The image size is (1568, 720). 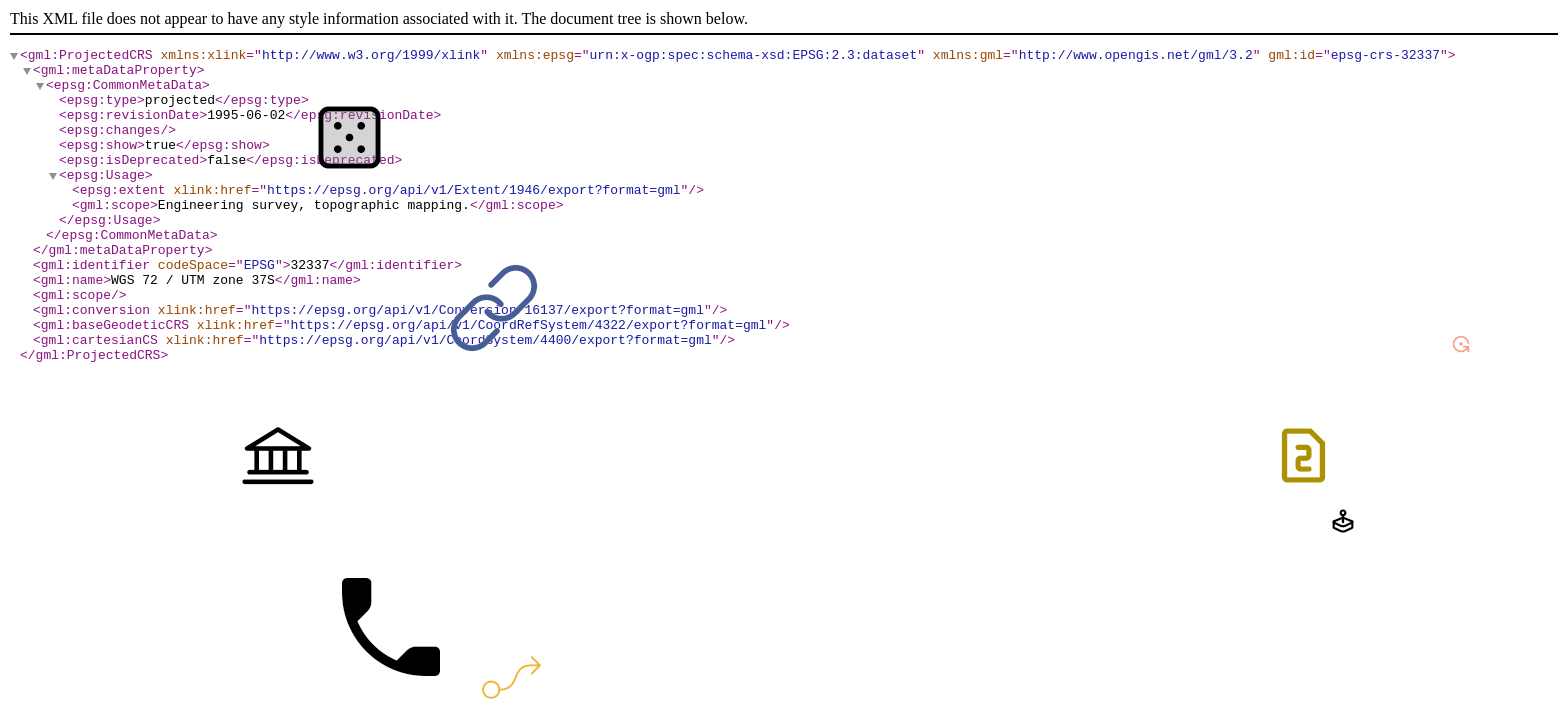 I want to click on access banking or financial services, so click(x=278, y=458).